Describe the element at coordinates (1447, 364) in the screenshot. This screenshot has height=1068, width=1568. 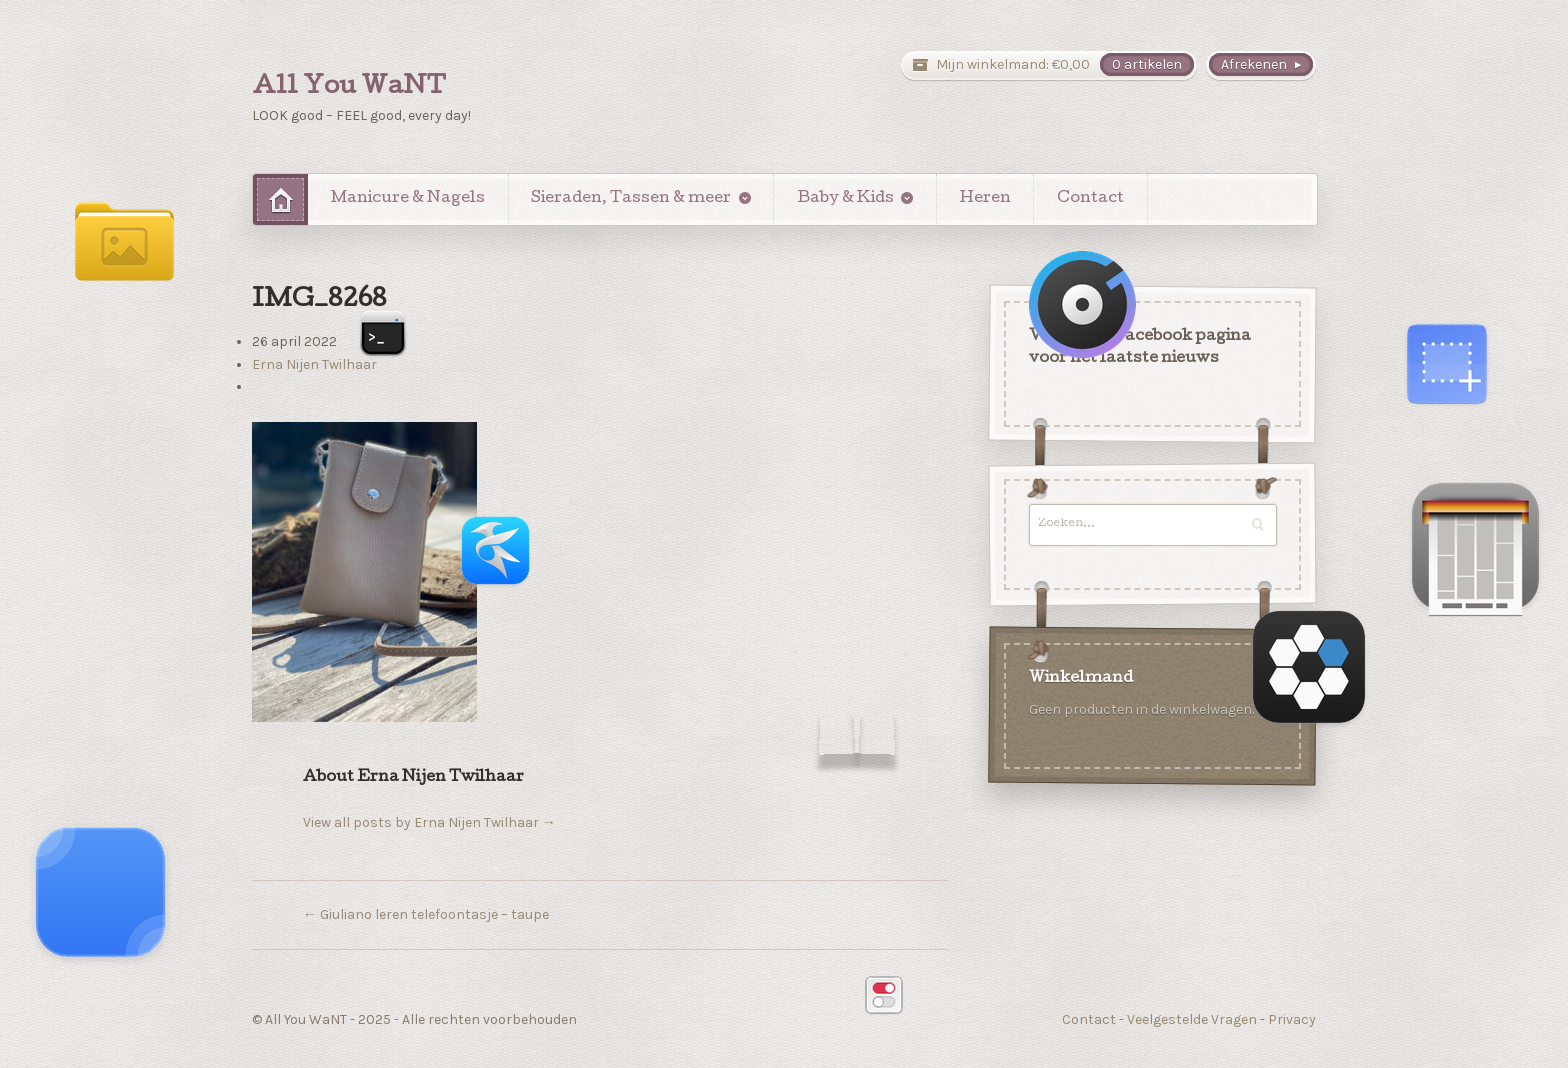
I see `take a screenshot` at that location.